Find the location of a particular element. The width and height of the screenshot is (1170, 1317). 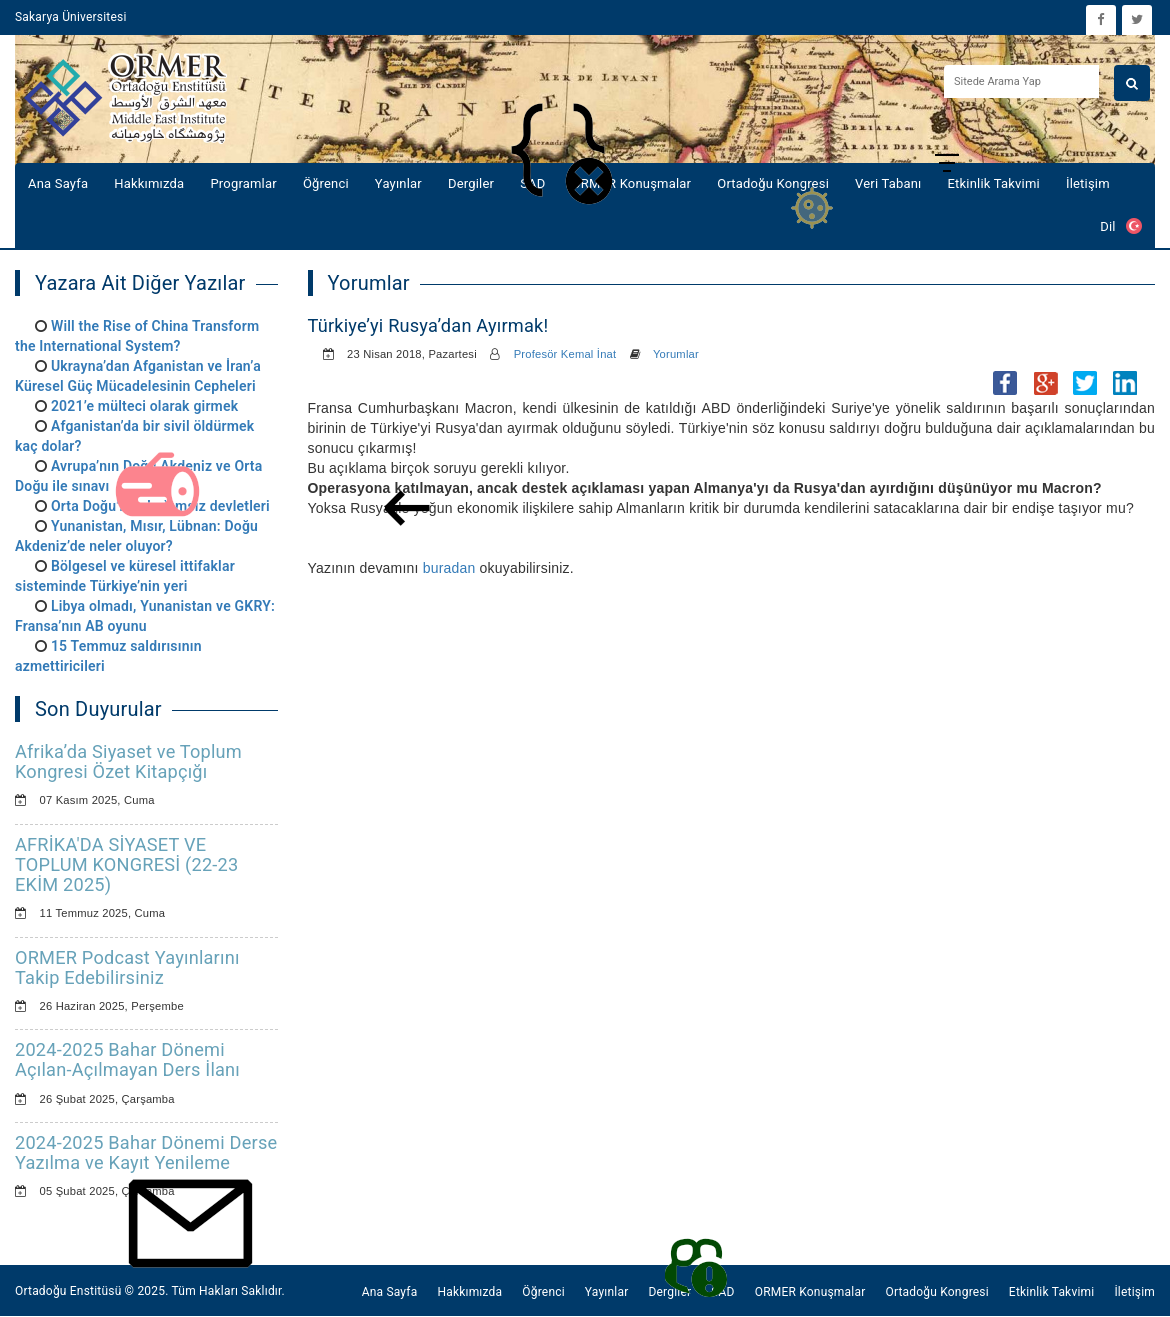

view system logs or activity history is located at coordinates (157, 488).